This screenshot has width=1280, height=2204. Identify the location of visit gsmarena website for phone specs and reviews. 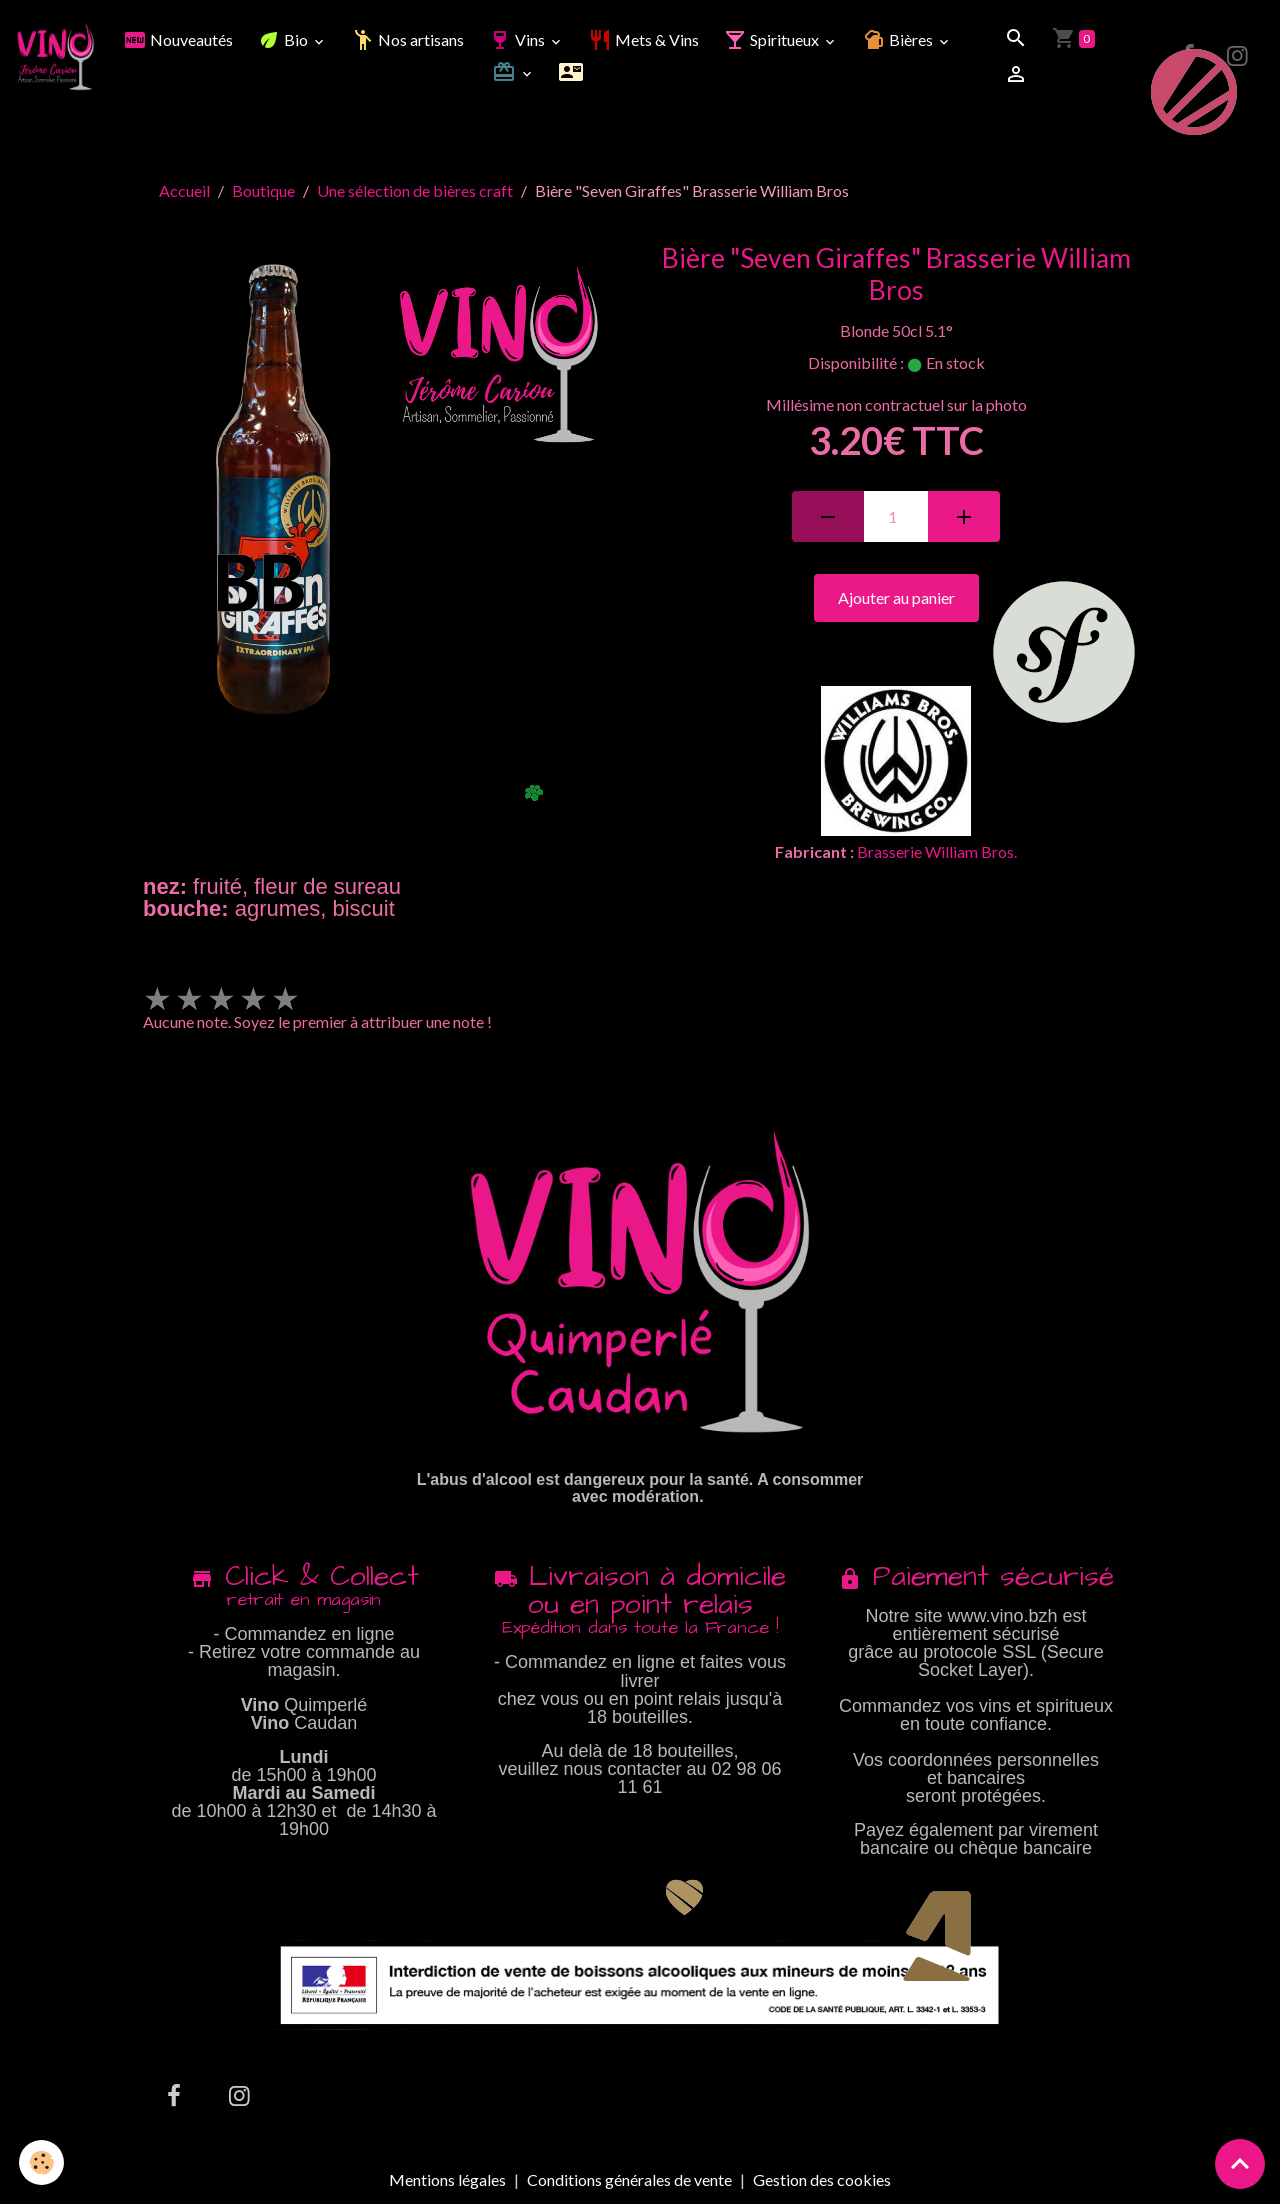
(937, 1936).